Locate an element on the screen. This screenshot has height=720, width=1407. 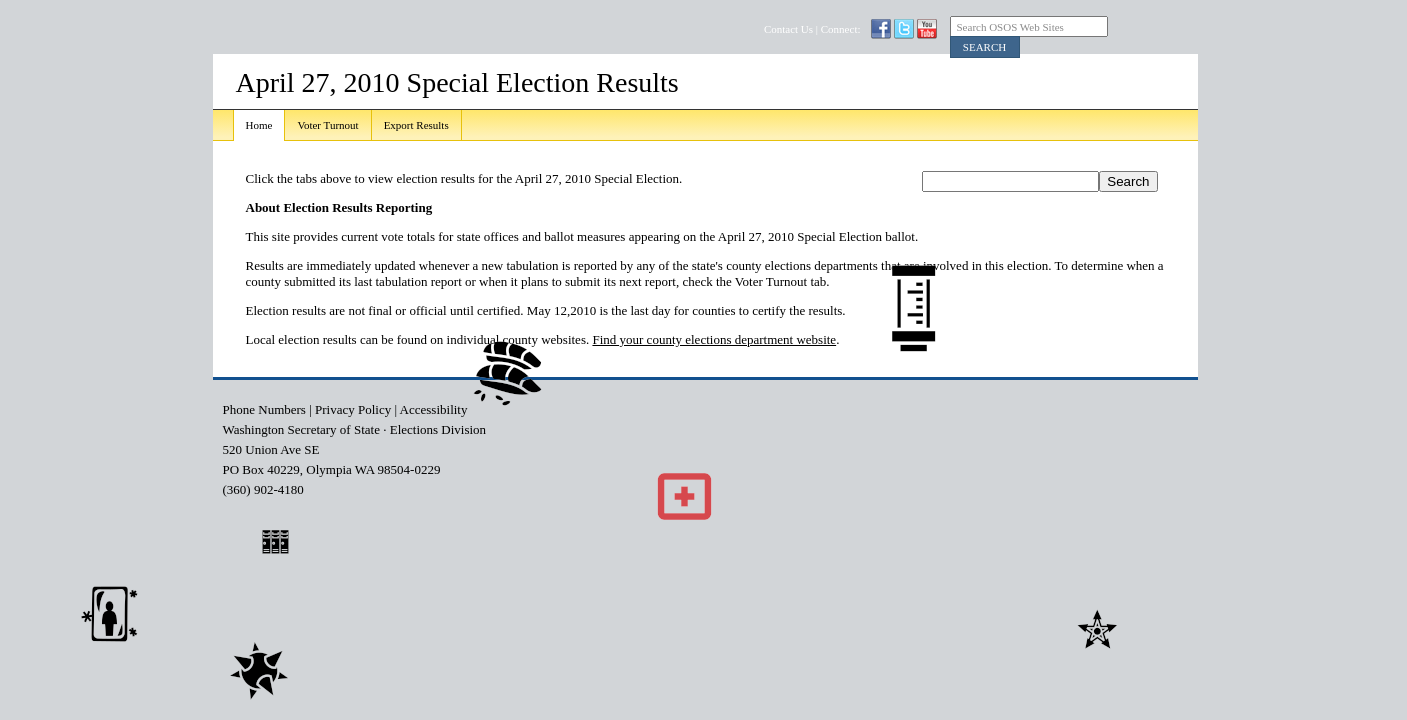
indicates a frozen character status effect is located at coordinates (109, 613).